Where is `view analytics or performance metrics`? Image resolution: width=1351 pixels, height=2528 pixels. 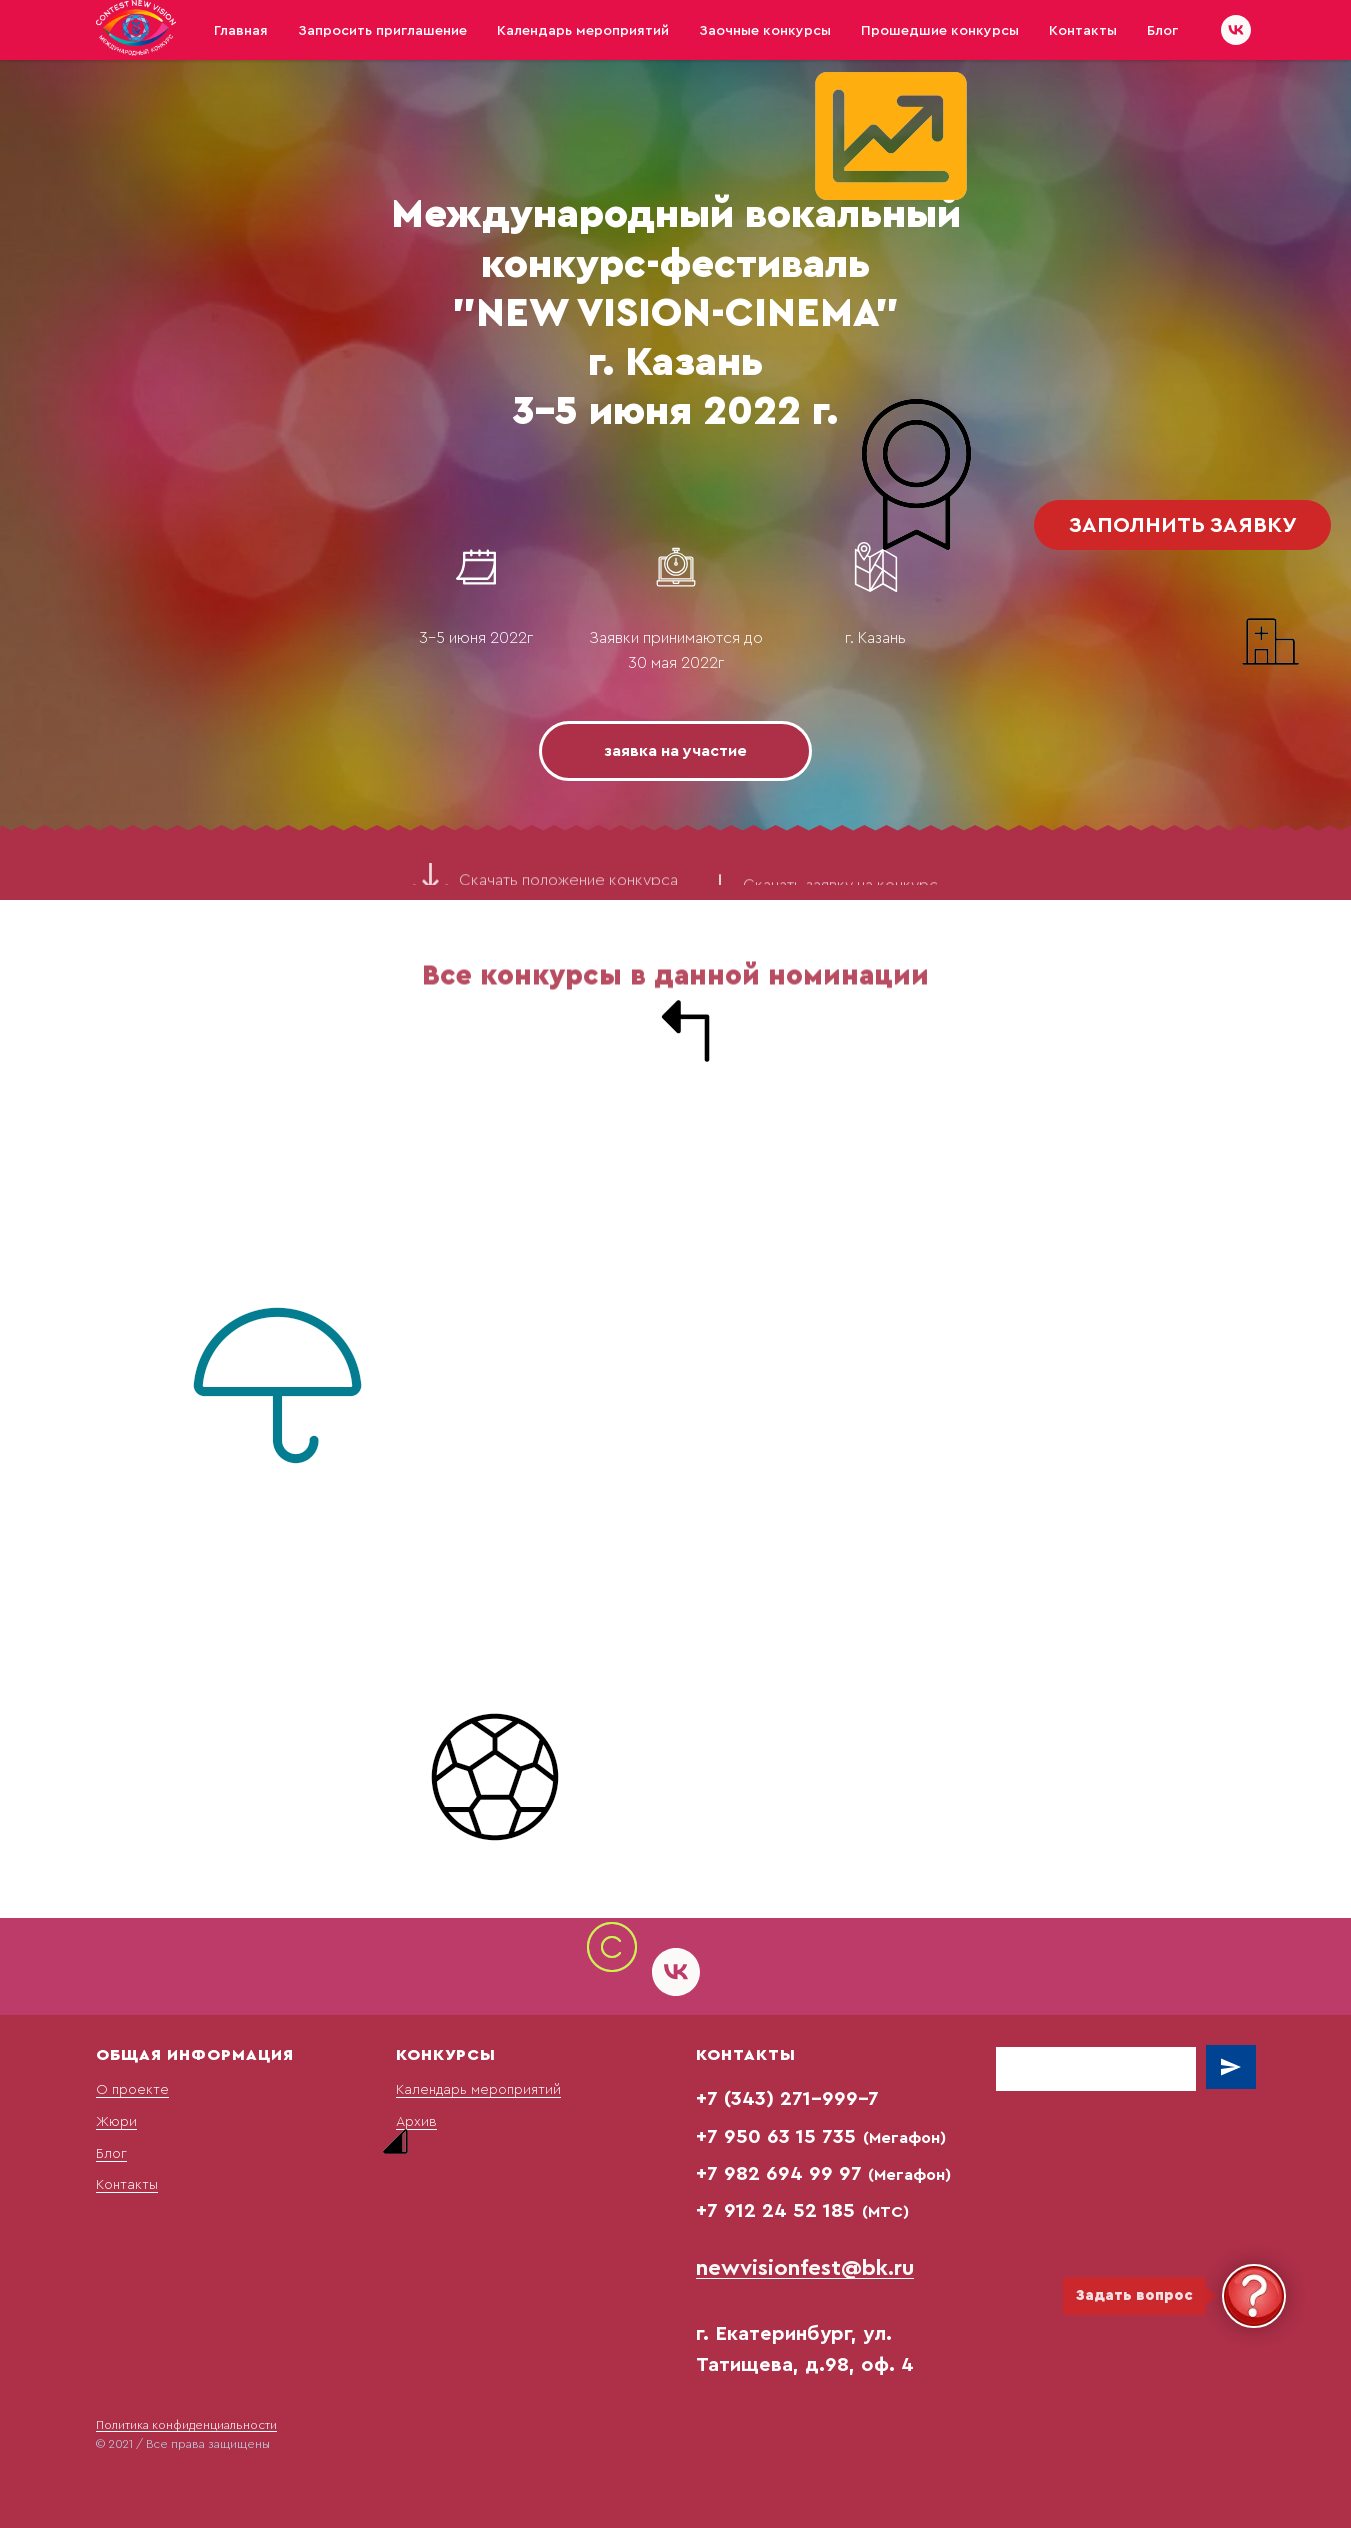 view analytics or performance metrics is located at coordinates (891, 136).